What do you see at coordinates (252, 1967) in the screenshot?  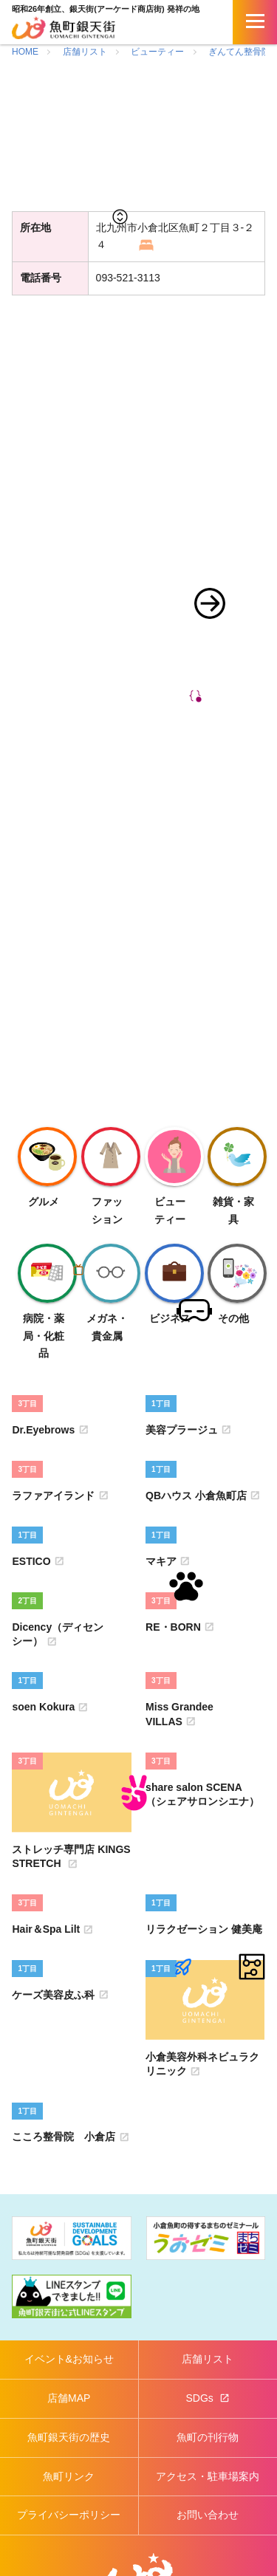 I see `view circuit board or hardware-related files` at bounding box center [252, 1967].